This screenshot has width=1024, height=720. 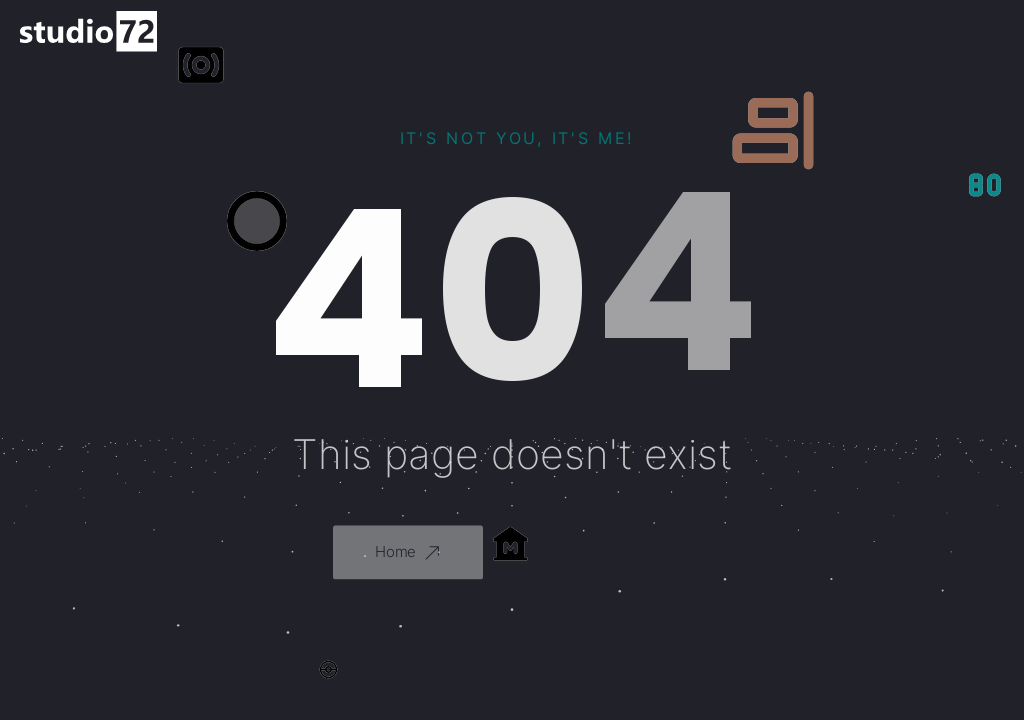 What do you see at coordinates (985, 185) in the screenshot?
I see `indicates 80 items, points, or percentage` at bounding box center [985, 185].